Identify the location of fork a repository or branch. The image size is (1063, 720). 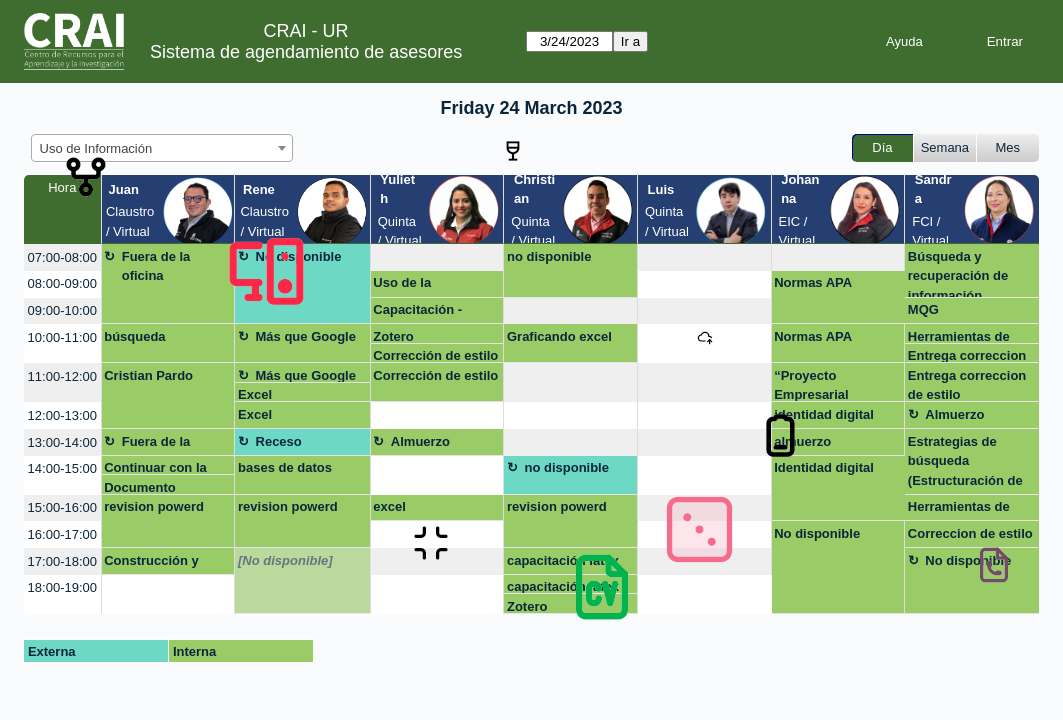
(86, 177).